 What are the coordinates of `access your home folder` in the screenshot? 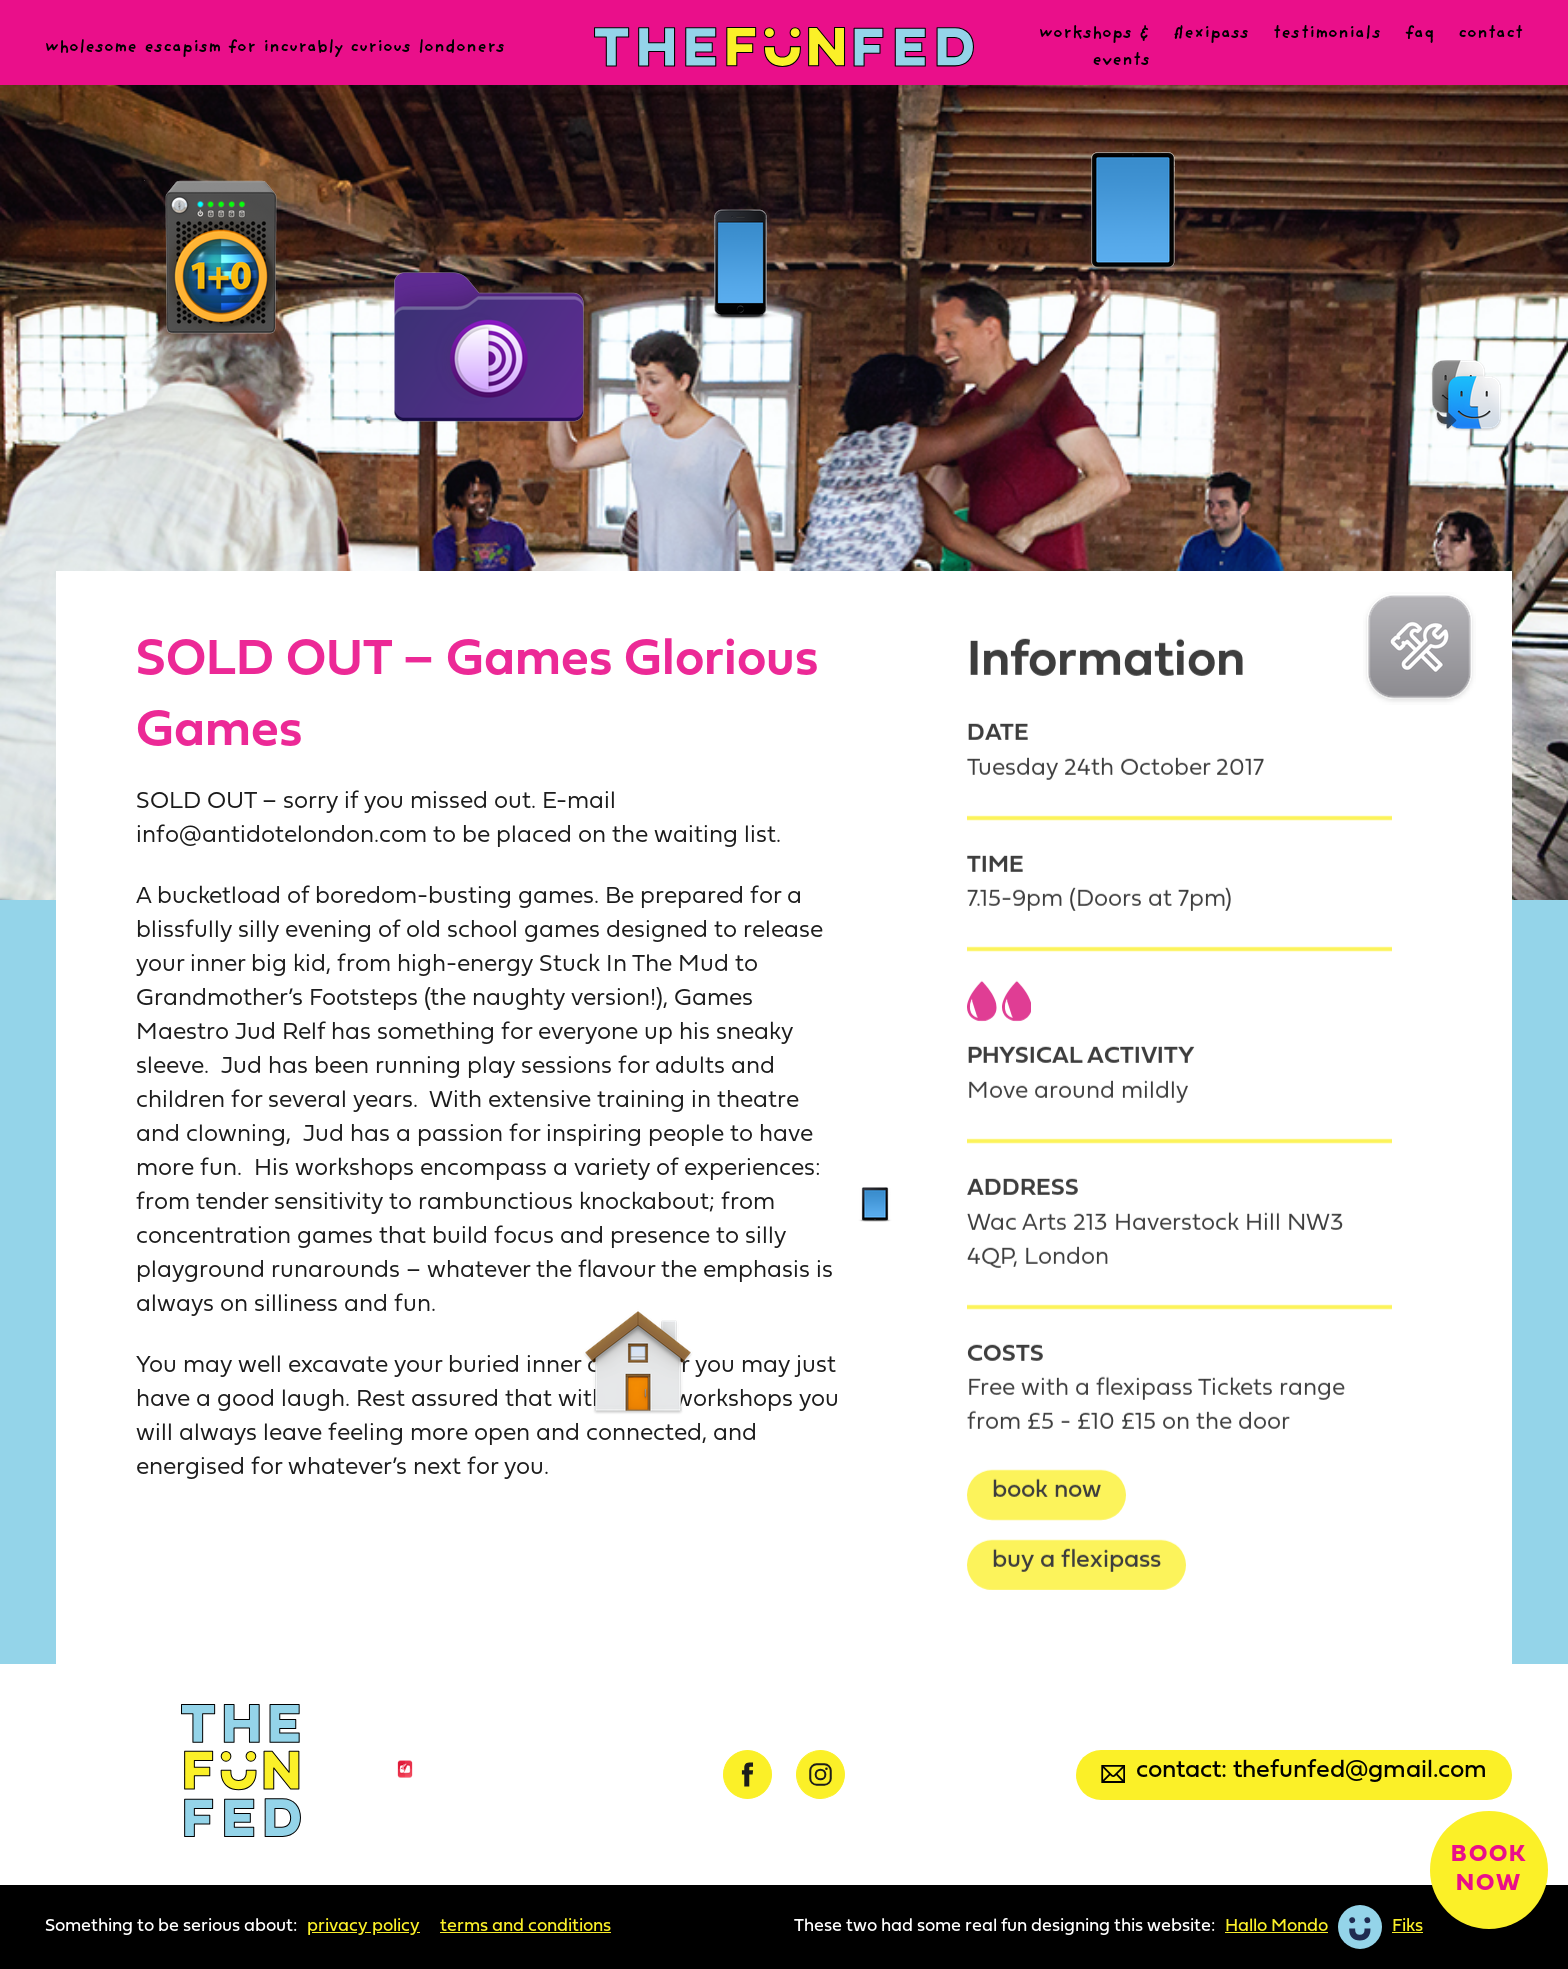 It's located at (638, 1358).